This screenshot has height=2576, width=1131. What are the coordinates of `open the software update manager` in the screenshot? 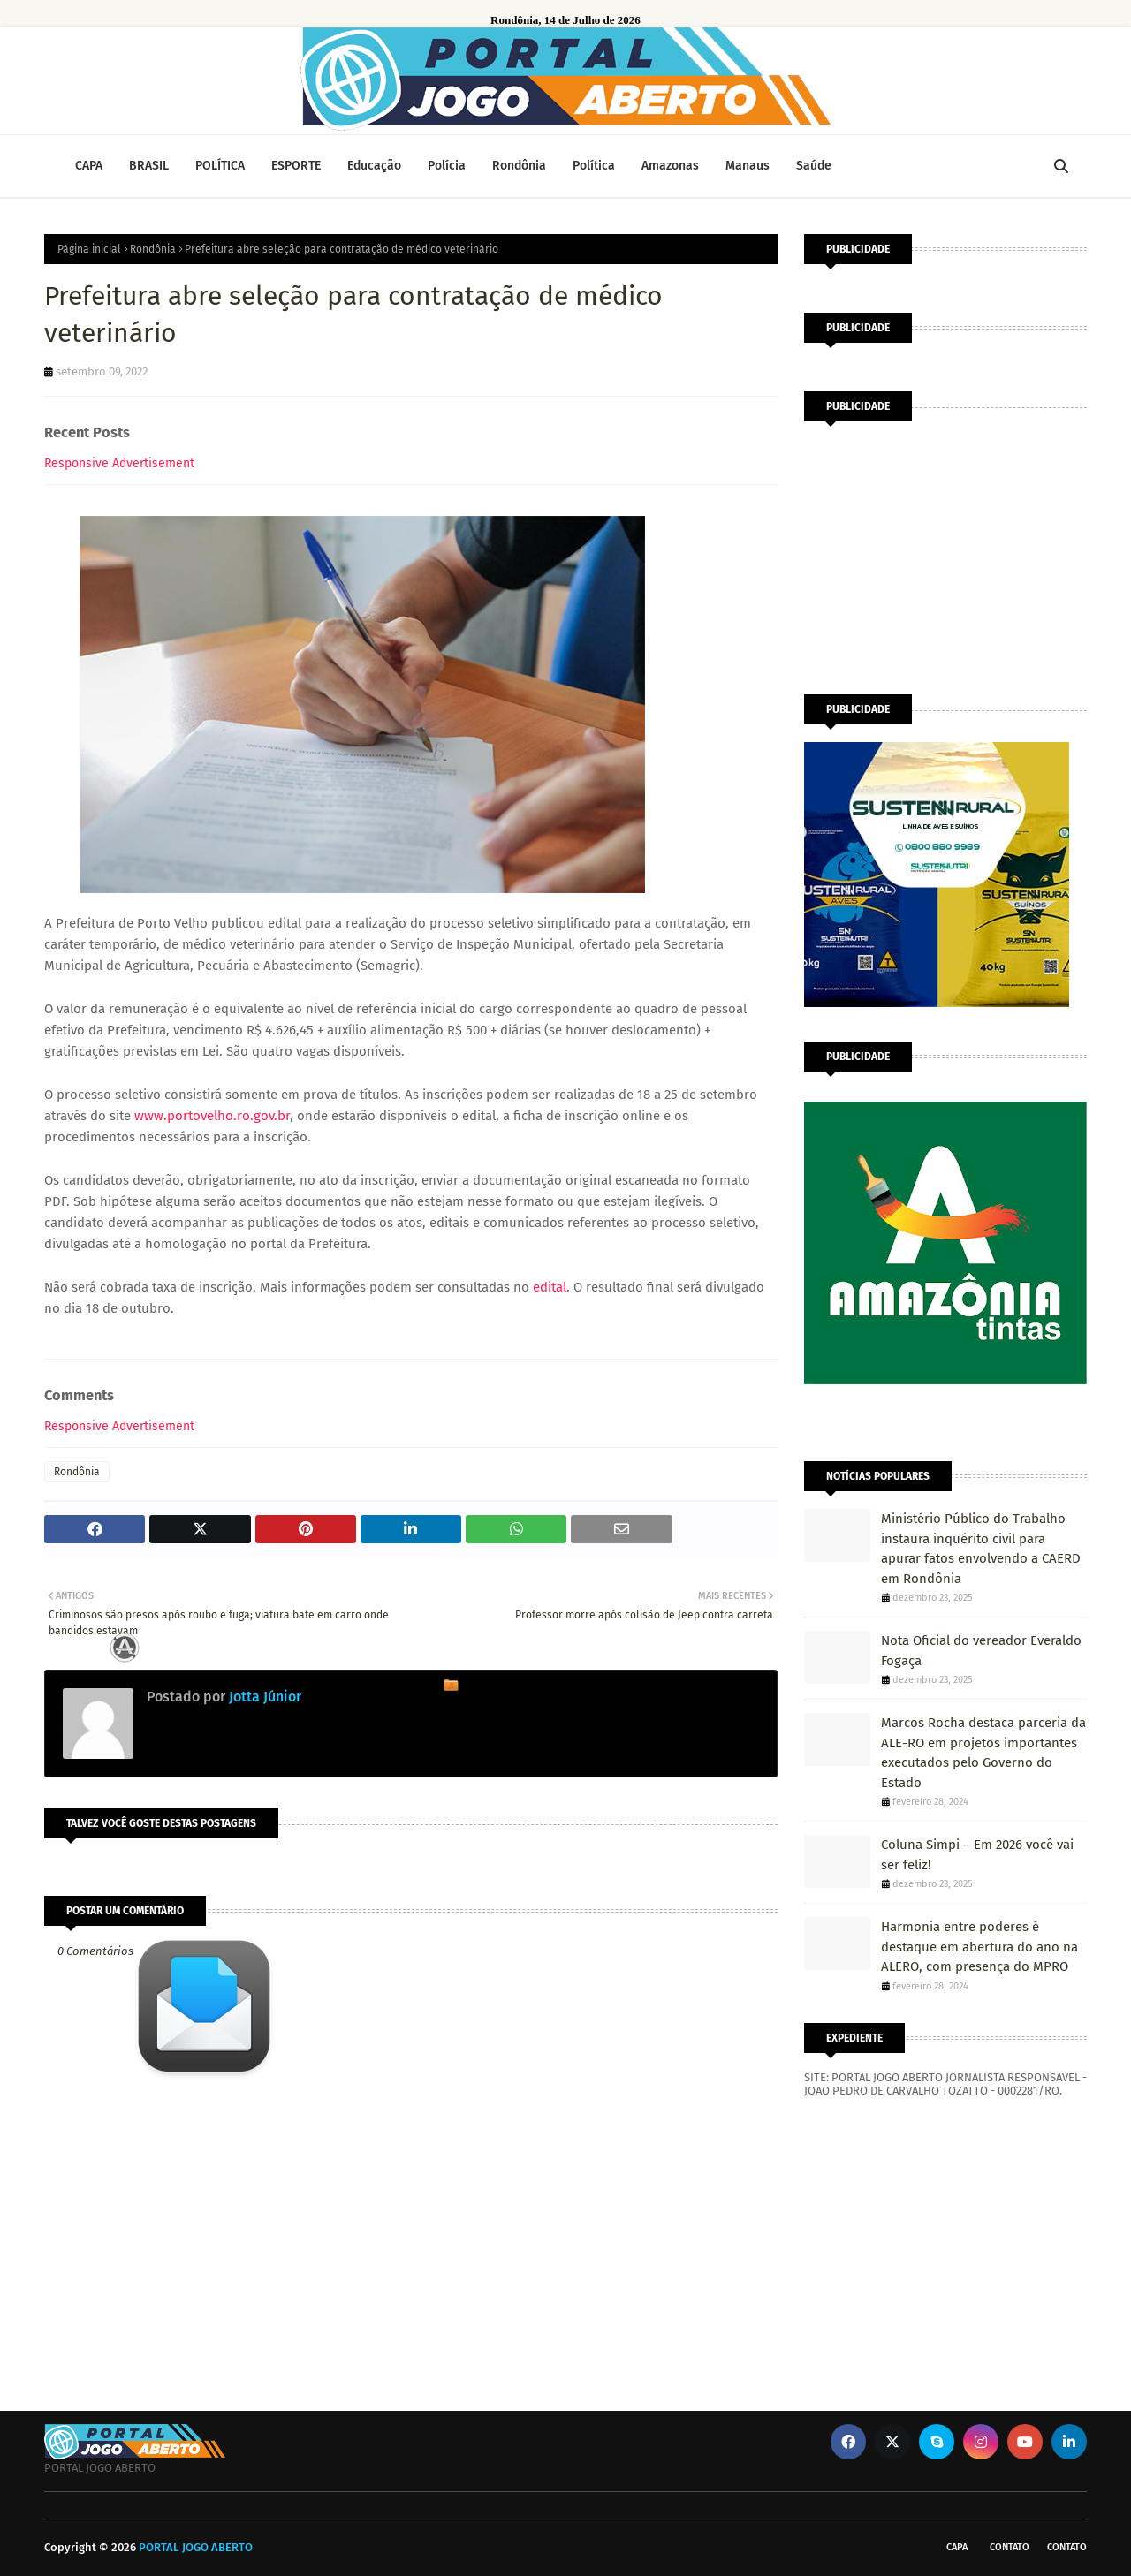 It's located at (125, 1648).